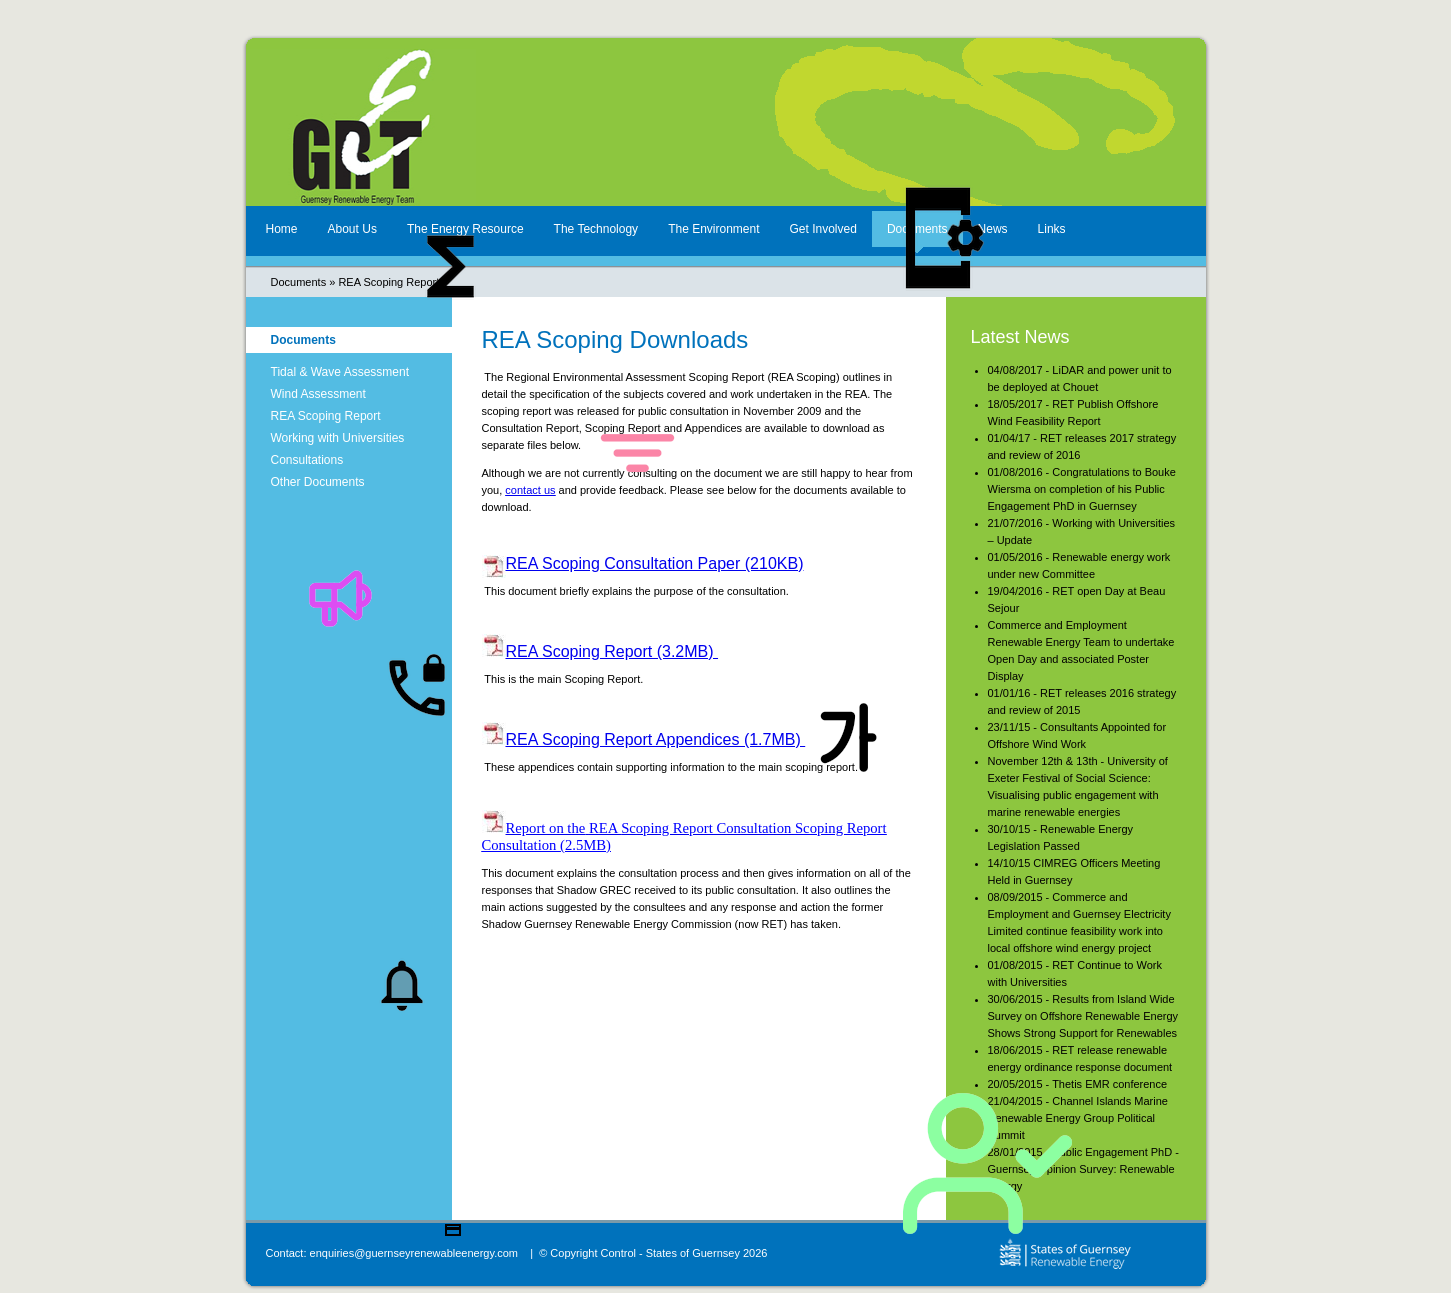 The height and width of the screenshot is (1293, 1451). I want to click on filter or sort content, so click(637, 450).